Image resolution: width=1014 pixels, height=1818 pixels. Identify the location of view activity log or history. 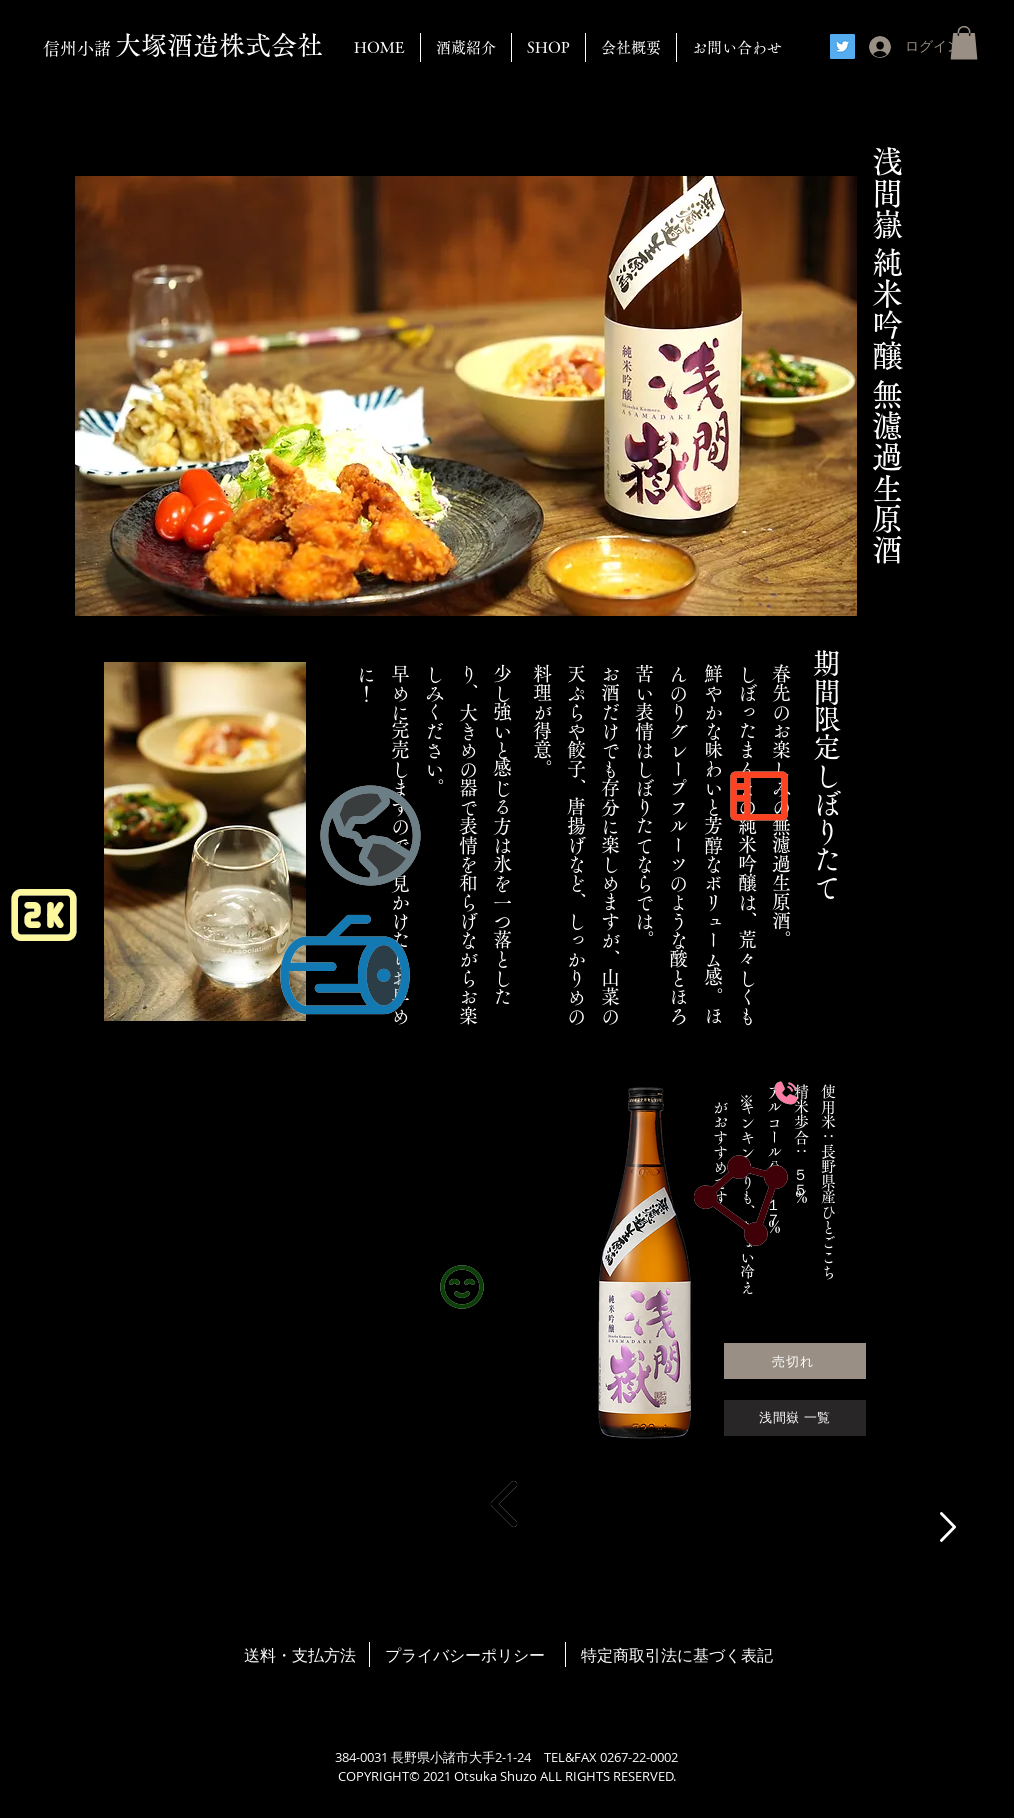
(345, 971).